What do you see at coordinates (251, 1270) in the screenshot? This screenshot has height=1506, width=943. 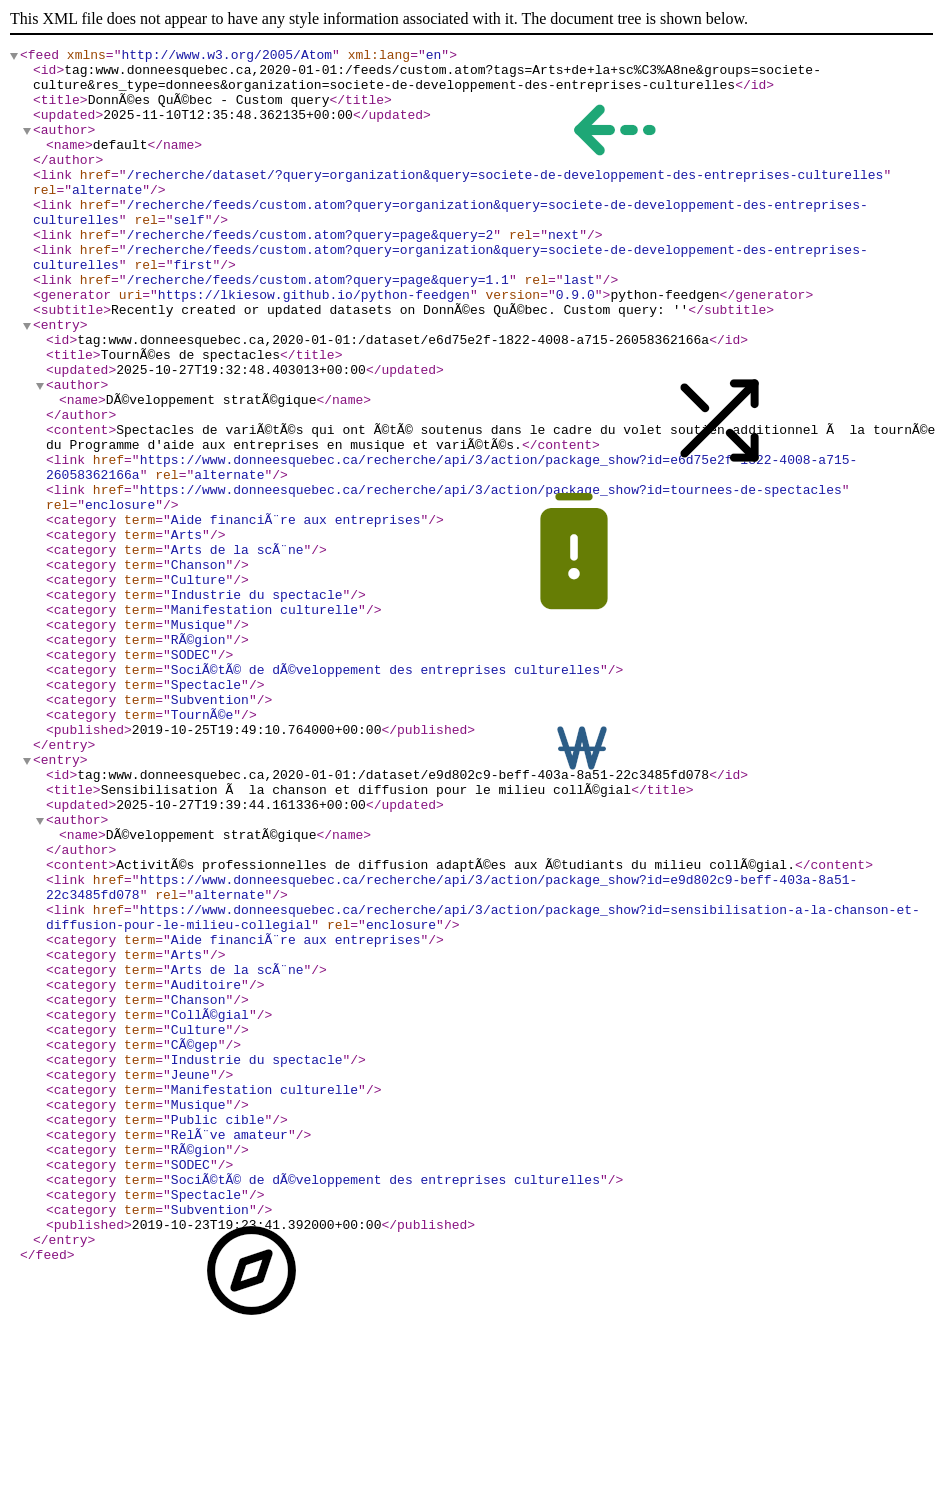 I see `access navigation or directional features` at bounding box center [251, 1270].